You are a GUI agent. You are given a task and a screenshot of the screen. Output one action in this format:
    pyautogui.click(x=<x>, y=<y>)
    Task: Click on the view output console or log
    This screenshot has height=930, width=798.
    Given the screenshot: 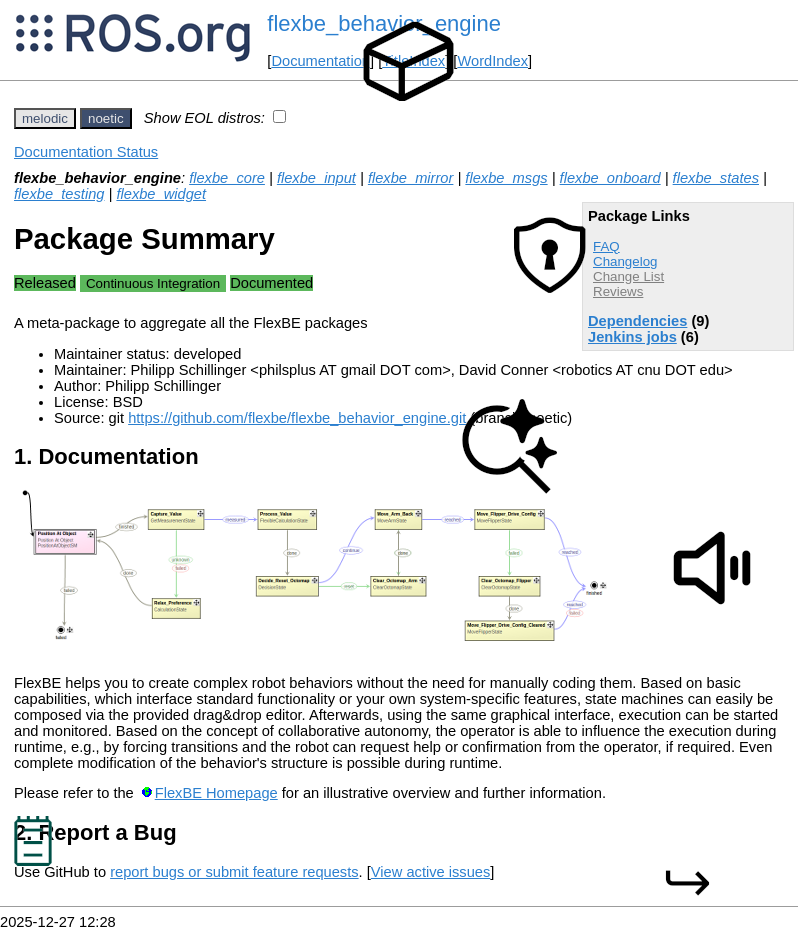 What is the action you would take?
    pyautogui.click(x=33, y=841)
    